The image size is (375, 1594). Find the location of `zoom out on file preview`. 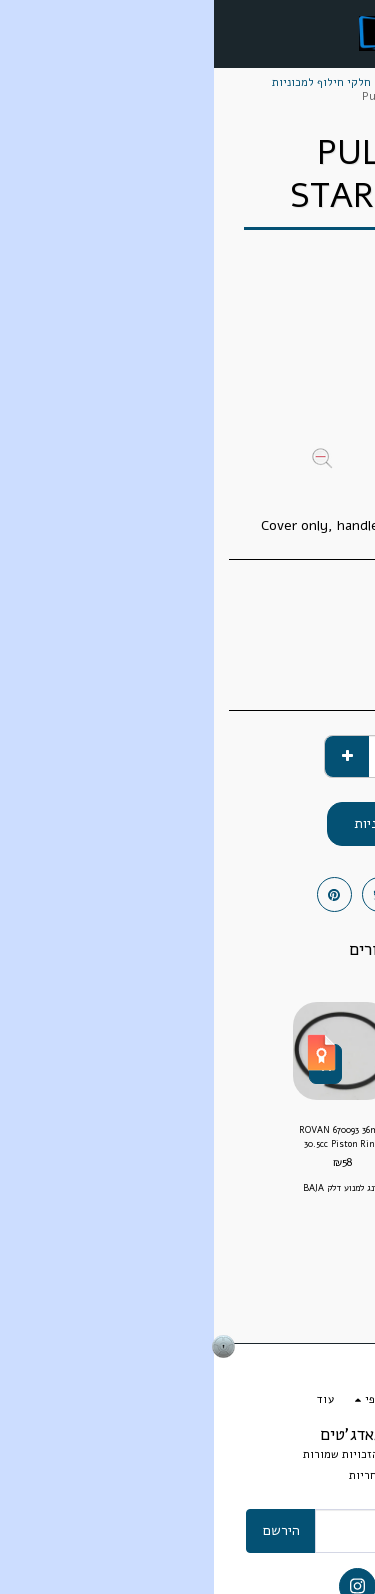

zoom out on file preview is located at coordinates (322, 458).